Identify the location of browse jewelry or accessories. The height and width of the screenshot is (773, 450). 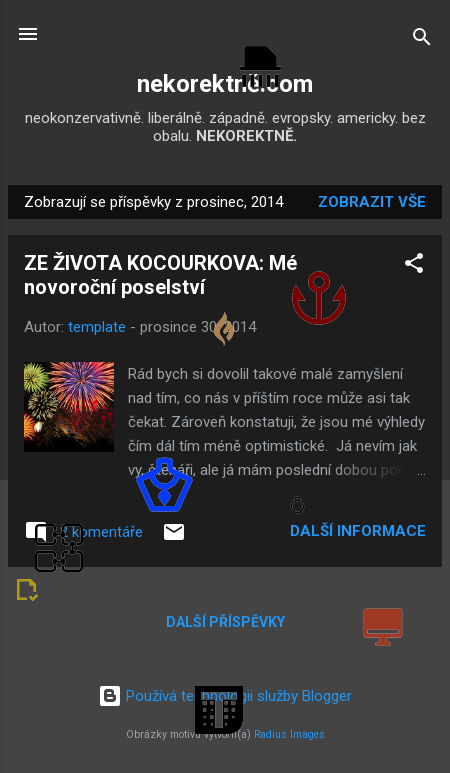
(164, 486).